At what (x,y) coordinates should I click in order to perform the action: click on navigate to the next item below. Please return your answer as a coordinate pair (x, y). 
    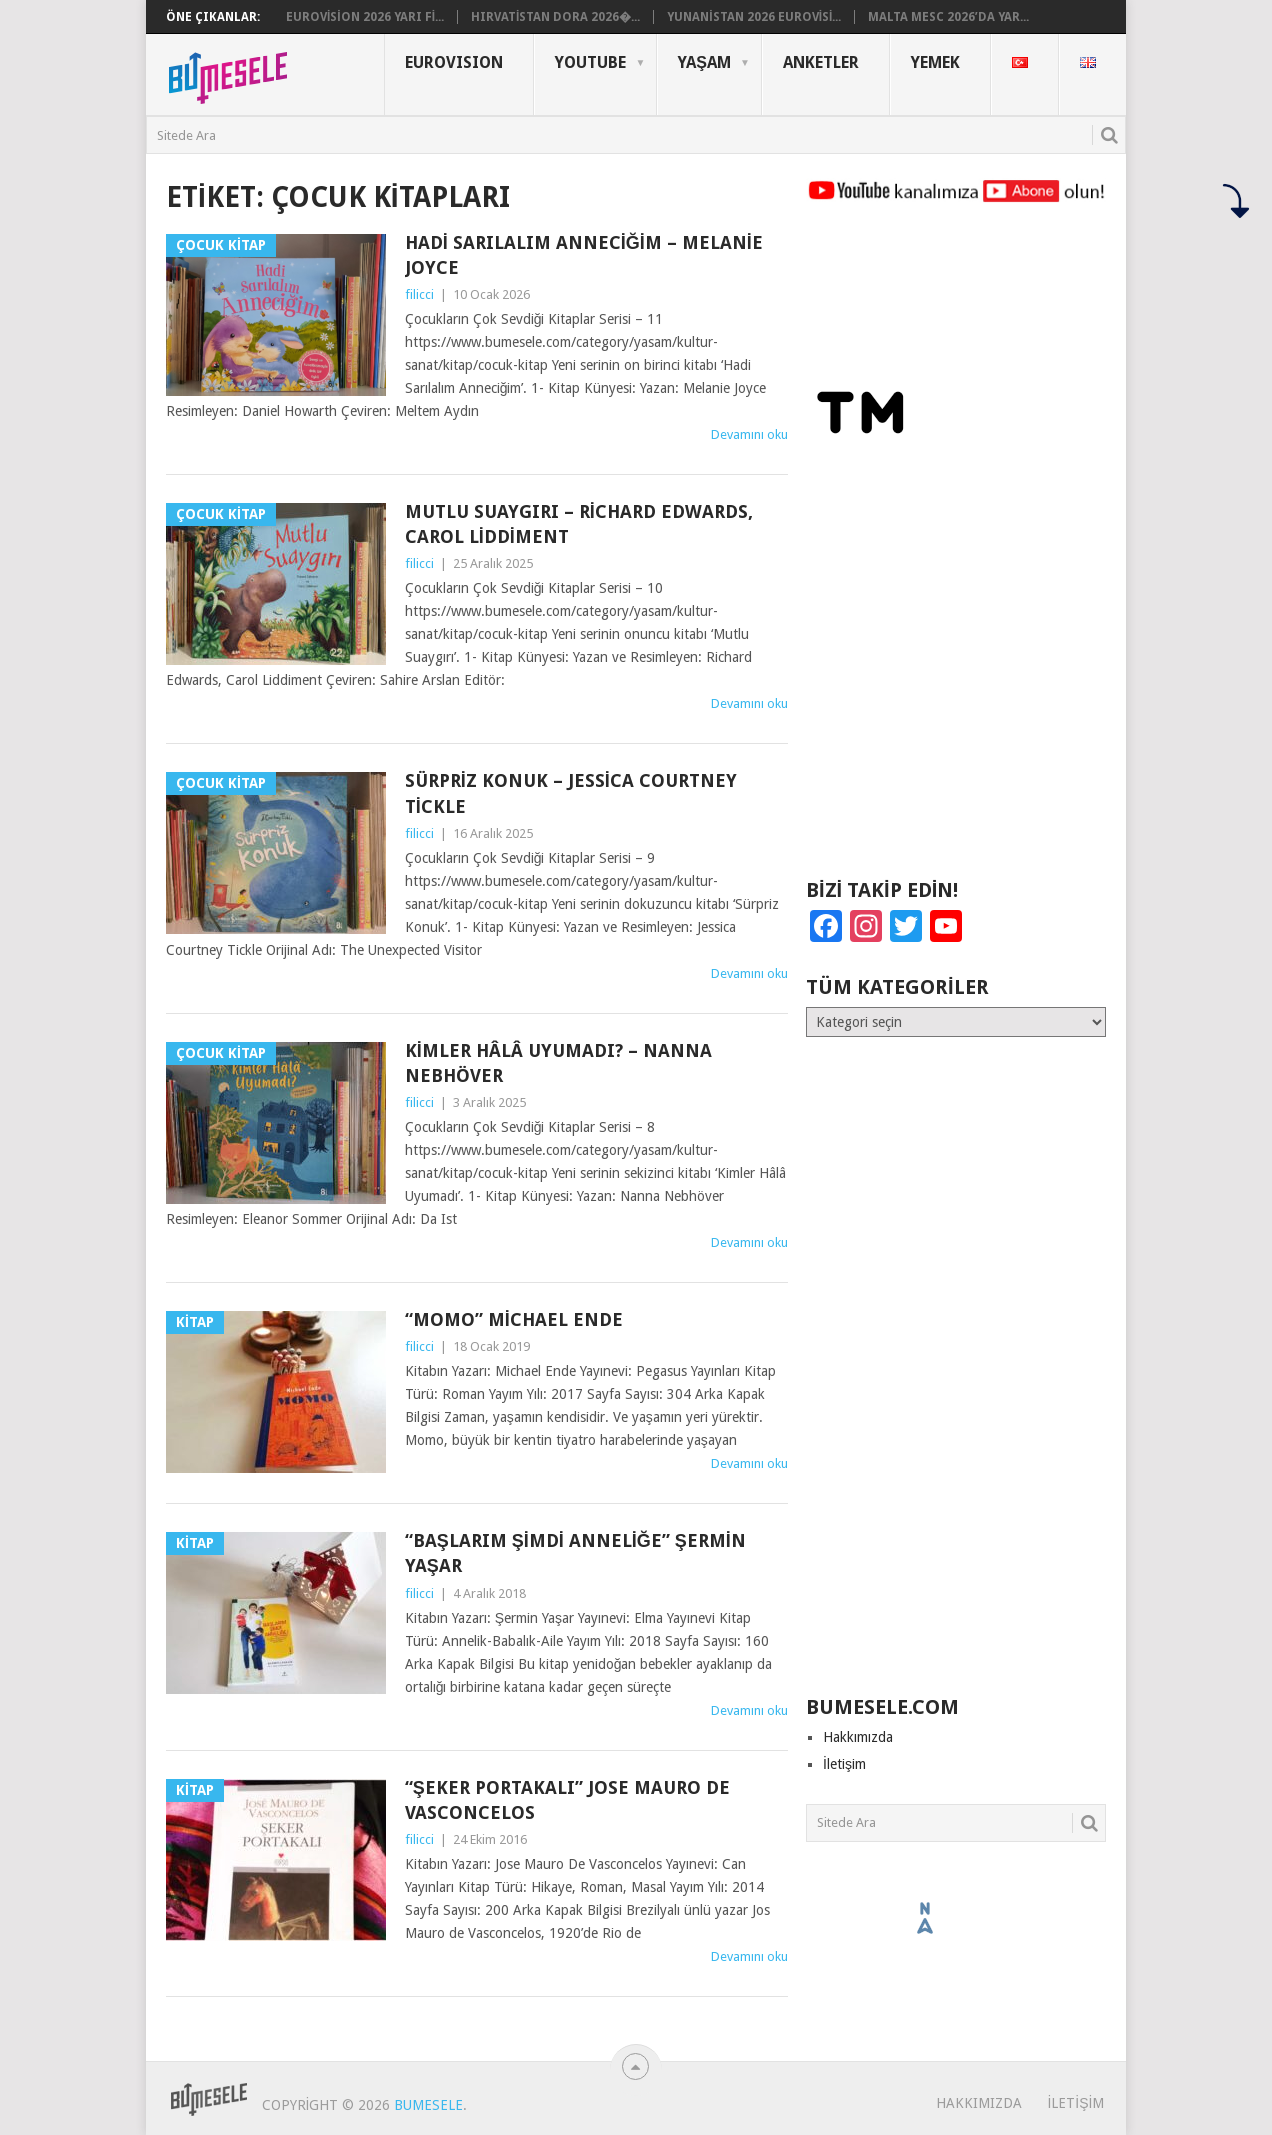
    Looking at the image, I should click on (1236, 201).